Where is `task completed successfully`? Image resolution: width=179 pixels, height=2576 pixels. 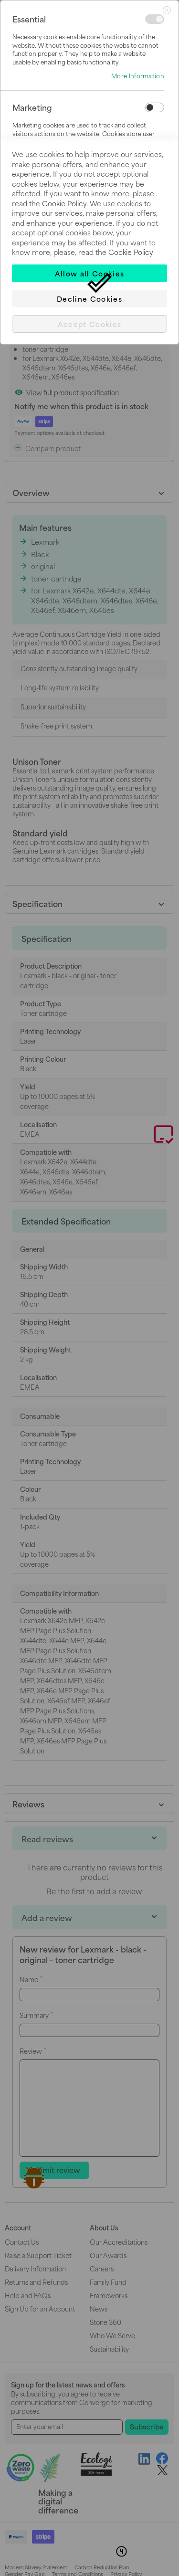
task completed successfully is located at coordinates (99, 283).